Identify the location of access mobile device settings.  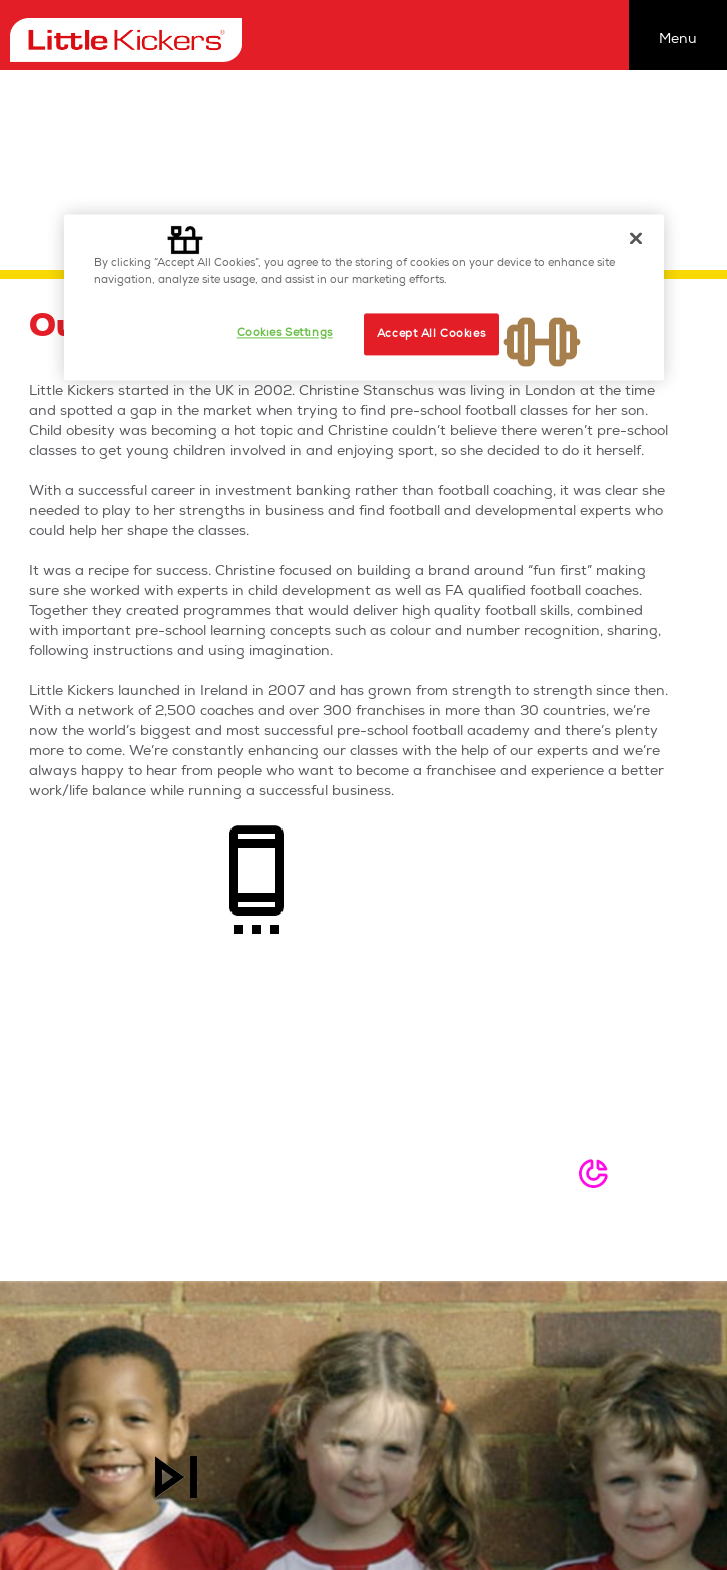
(256, 879).